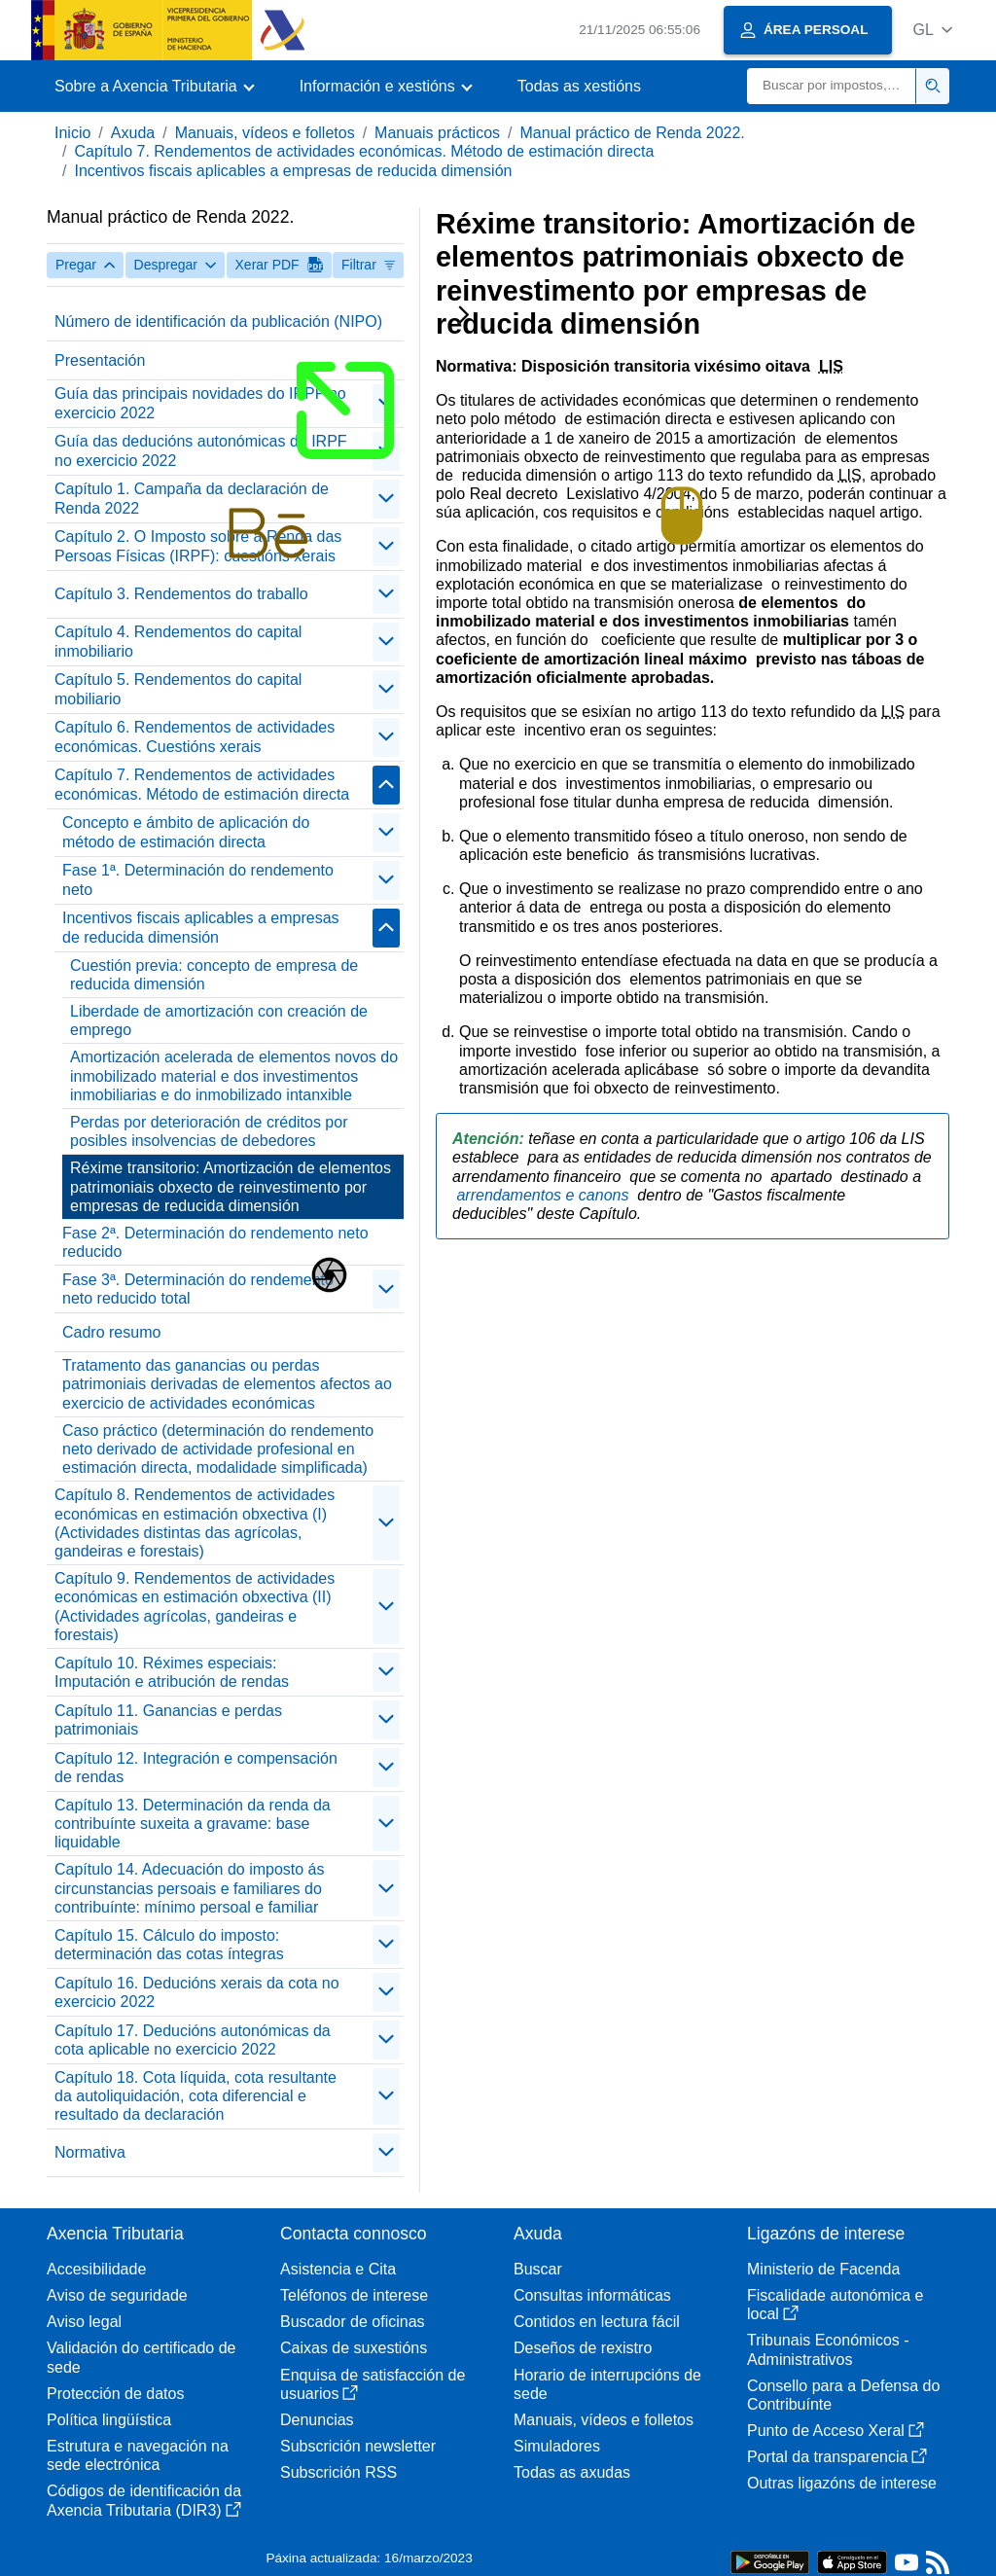  I want to click on indicates mouse input is available or required, so click(682, 516).